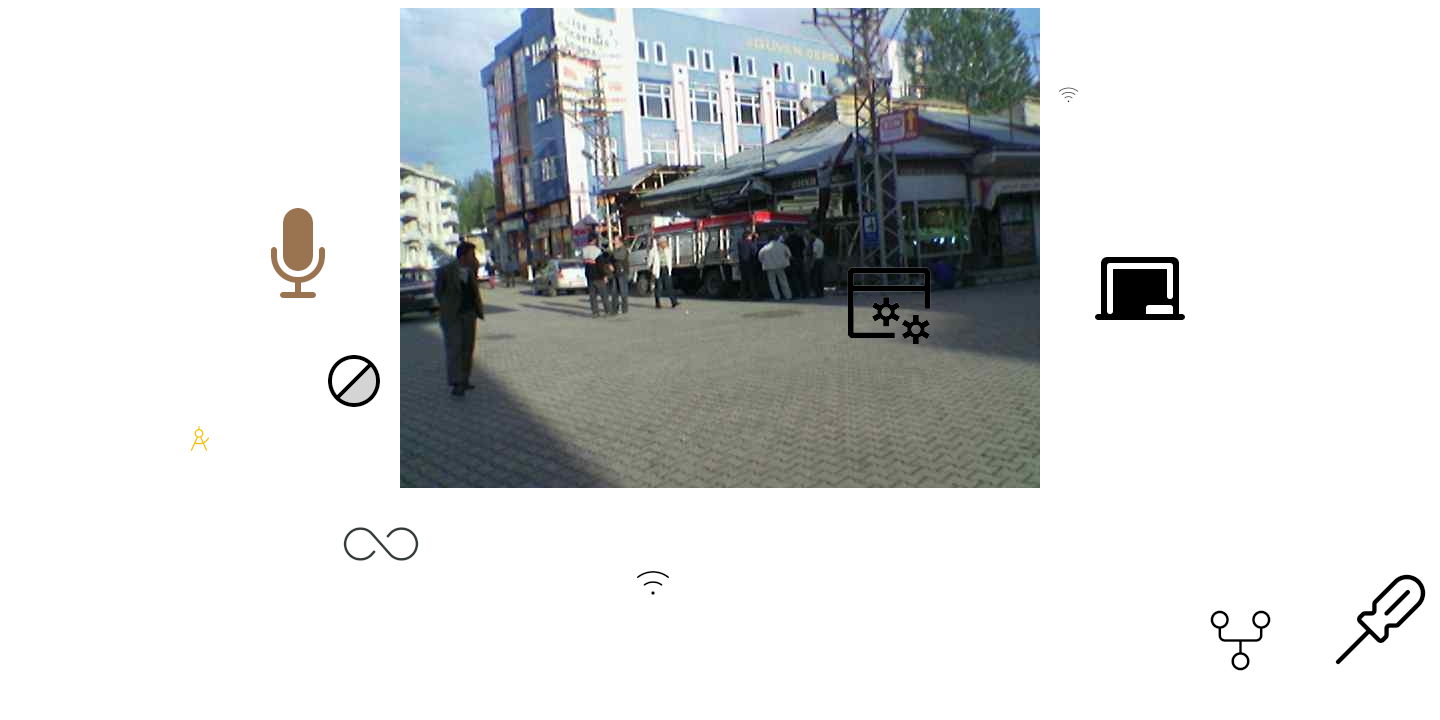 This screenshot has width=1440, height=720. I want to click on tap to start voice input, so click(298, 253).